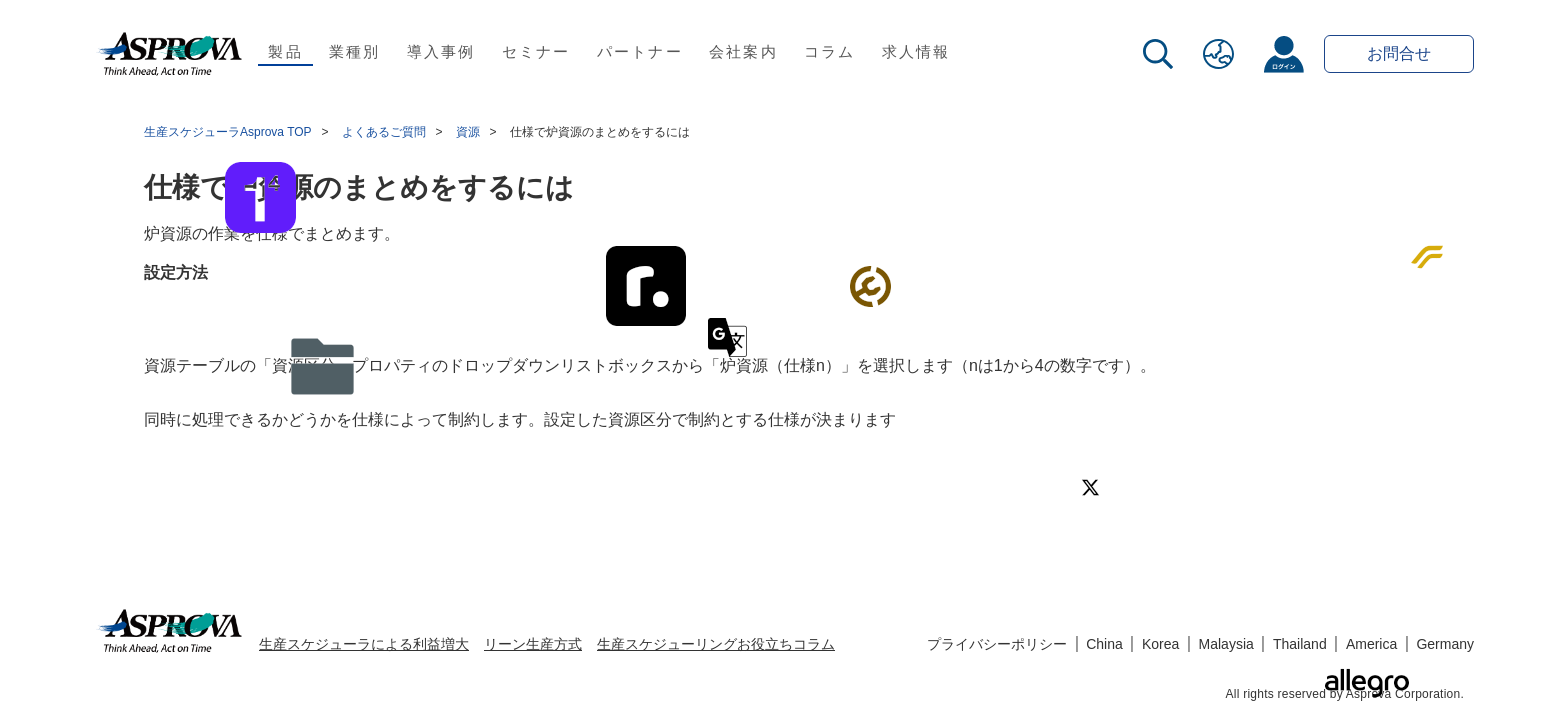 Image resolution: width=1568 pixels, height=725 pixels. What do you see at coordinates (1090, 487) in the screenshot?
I see `share to X (formerly Twitter)` at bounding box center [1090, 487].